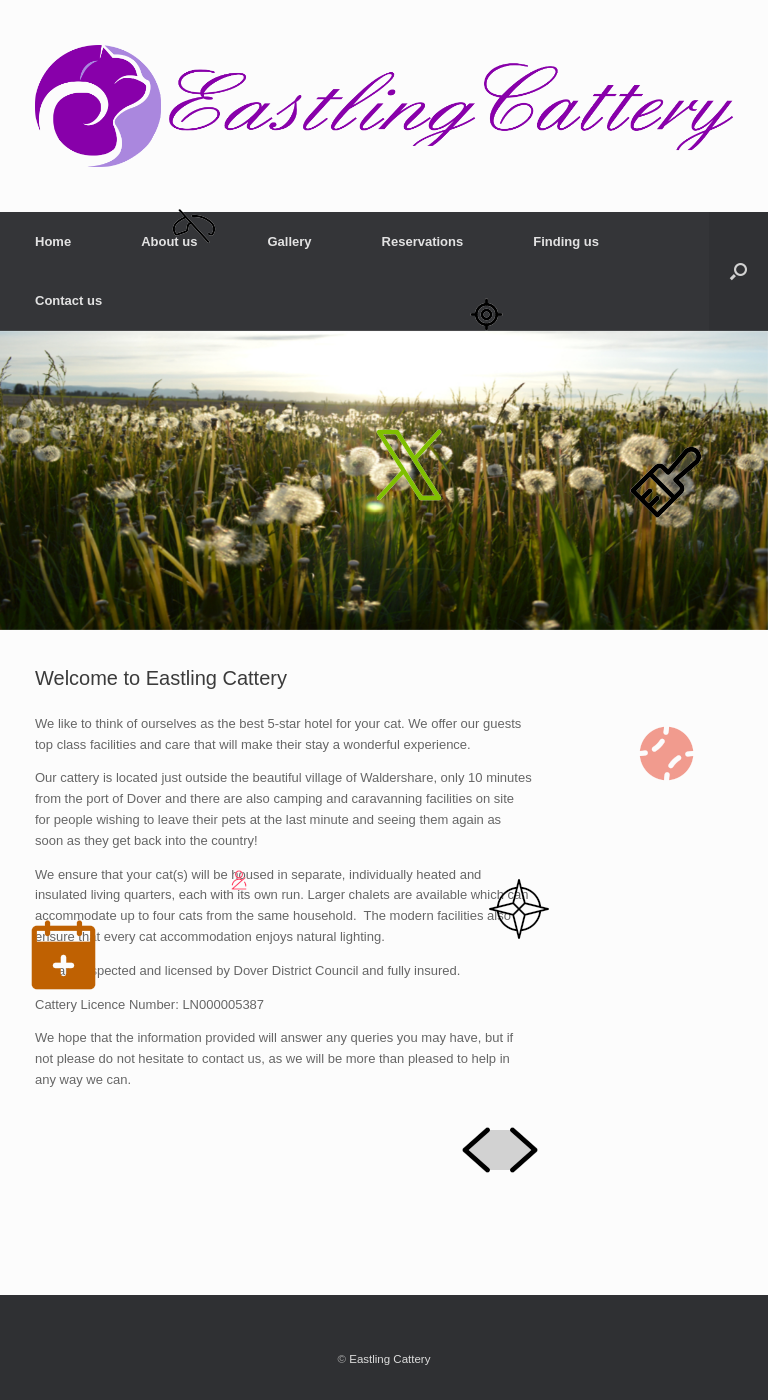  Describe the element at coordinates (239, 880) in the screenshot. I see `fasten seatbelt reminder indicator` at that location.